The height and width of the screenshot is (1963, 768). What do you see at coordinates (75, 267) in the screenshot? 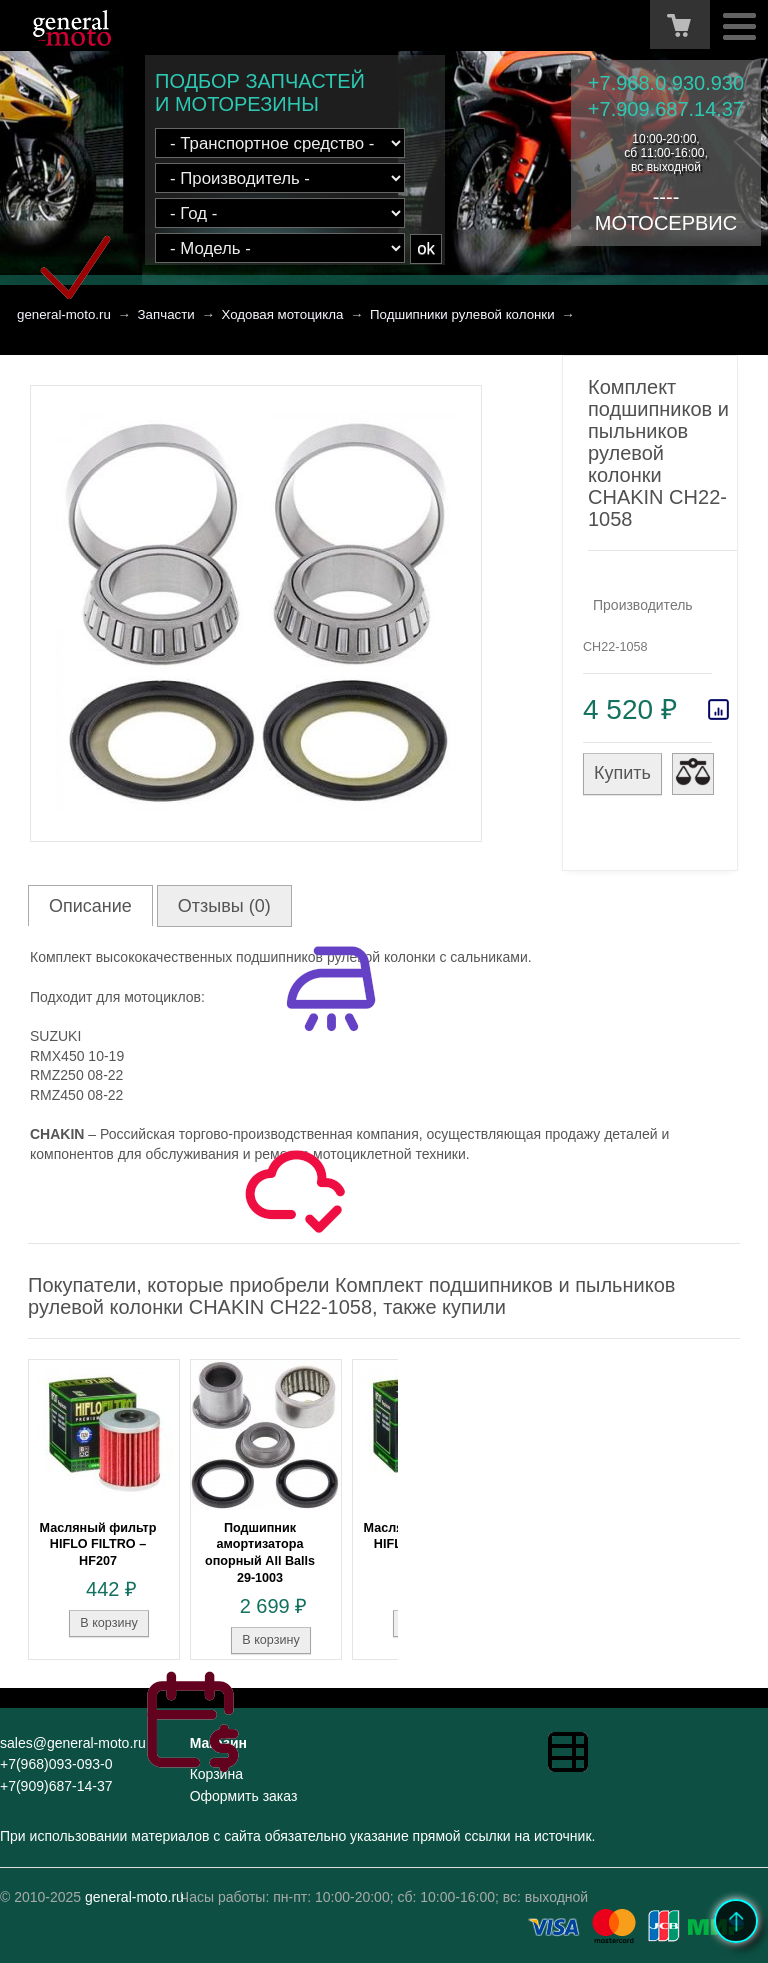
I see `confirm or submit an action` at bounding box center [75, 267].